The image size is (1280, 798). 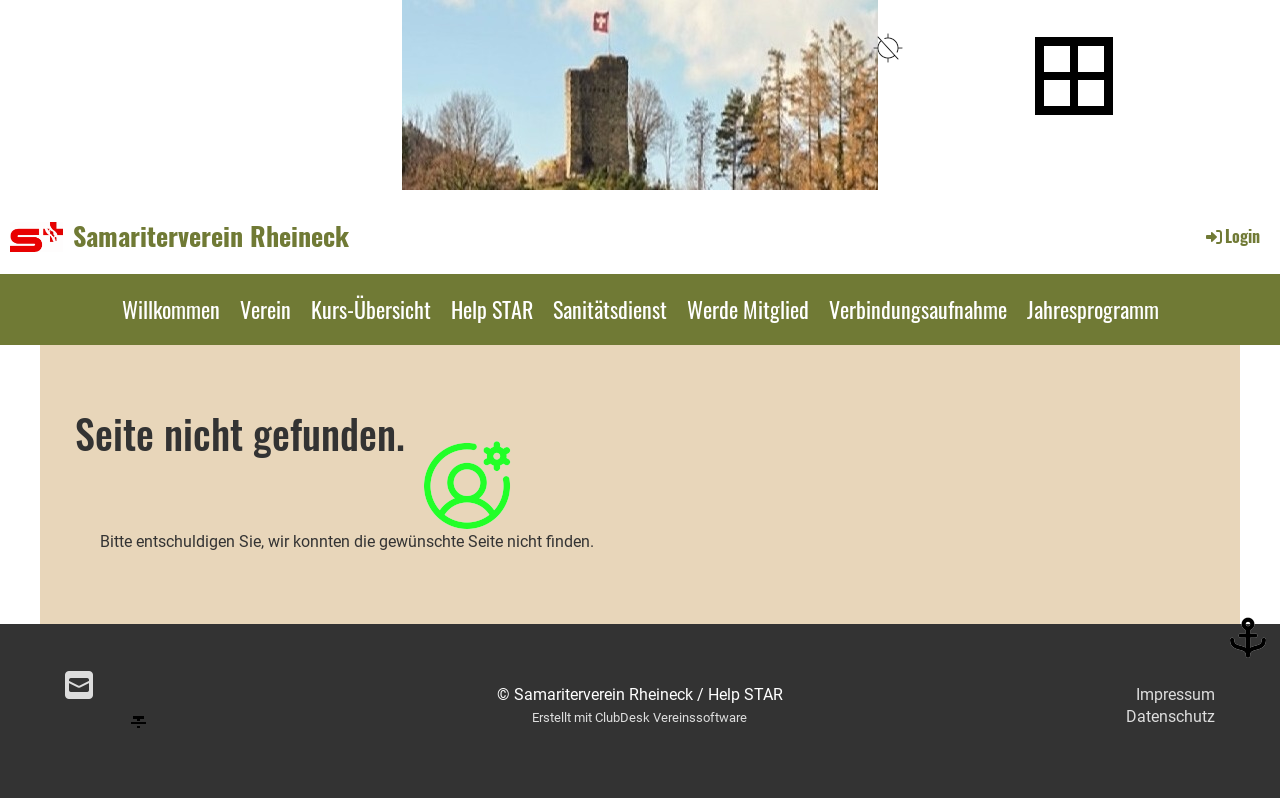 I want to click on apply strikethrough formatting to selected text, so click(x=138, y=722).